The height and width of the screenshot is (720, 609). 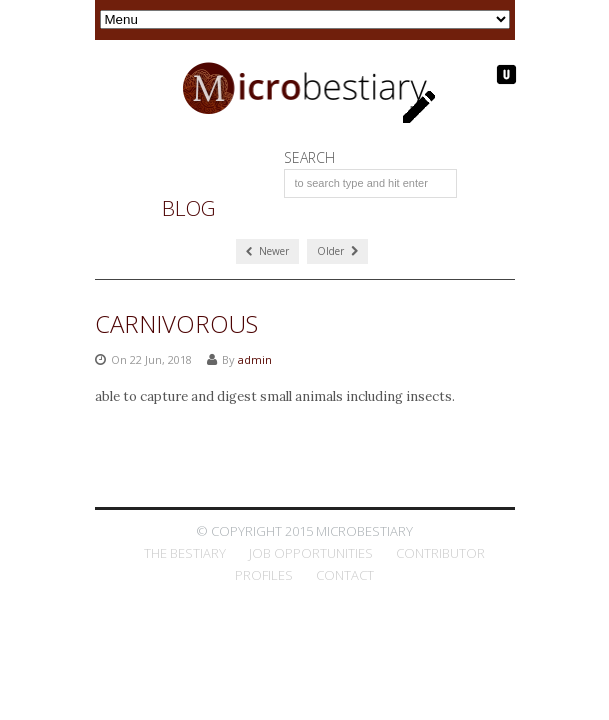 What do you see at coordinates (419, 107) in the screenshot?
I see `edit content or settings` at bounding box center [419, 107].